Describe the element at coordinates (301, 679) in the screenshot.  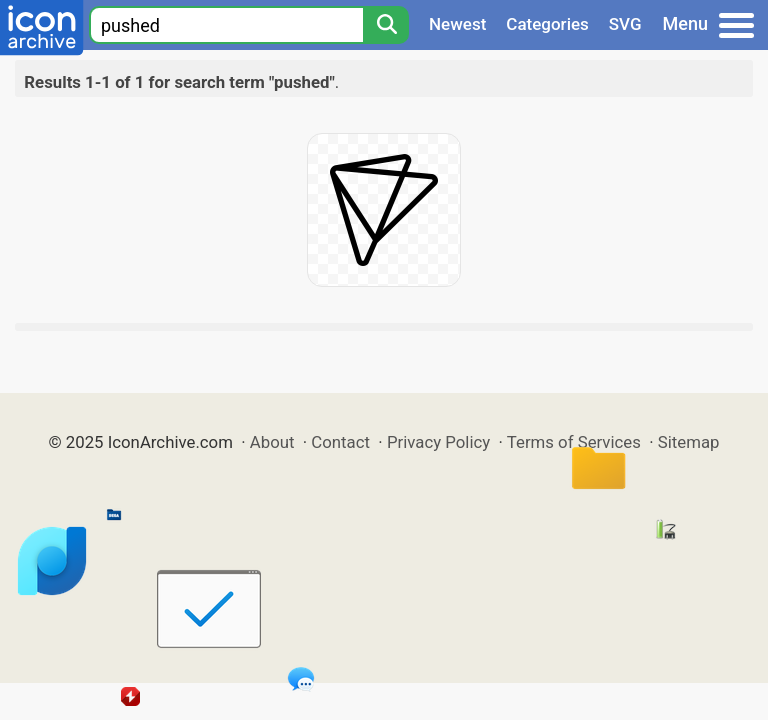
I see `open messages preferences or settings` at that location.